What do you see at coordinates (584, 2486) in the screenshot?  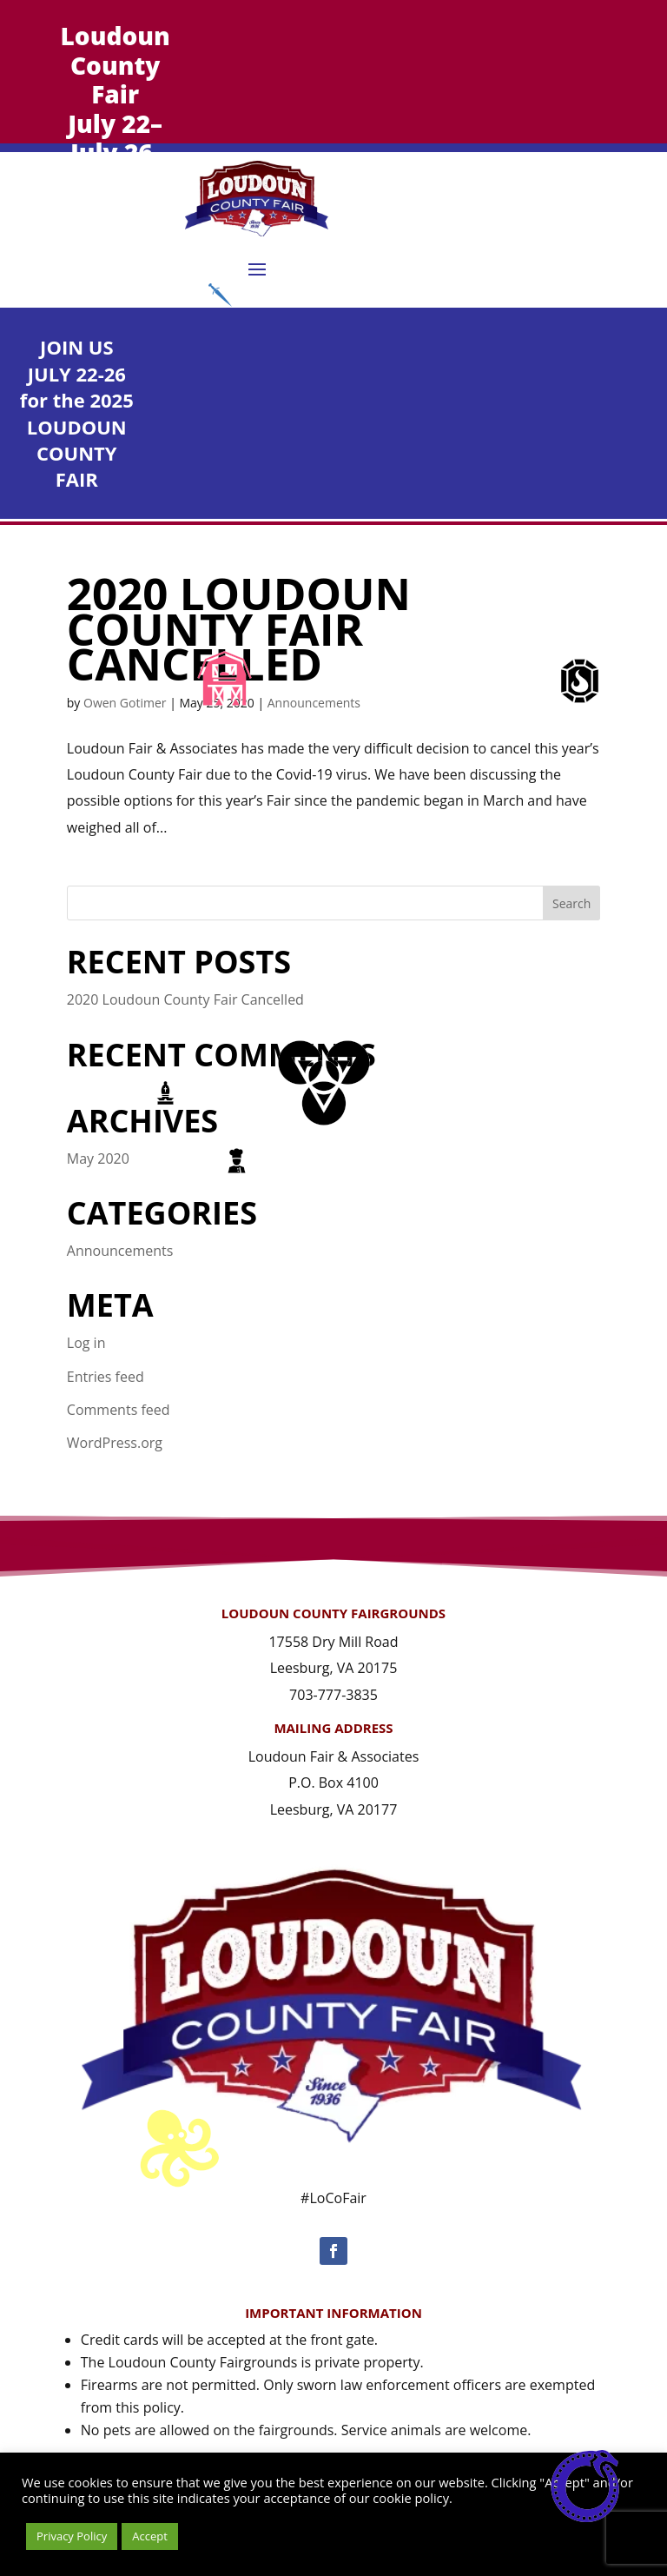 I see `indicates infinite loop or cyclical process` at bounding box center [584, 2486].